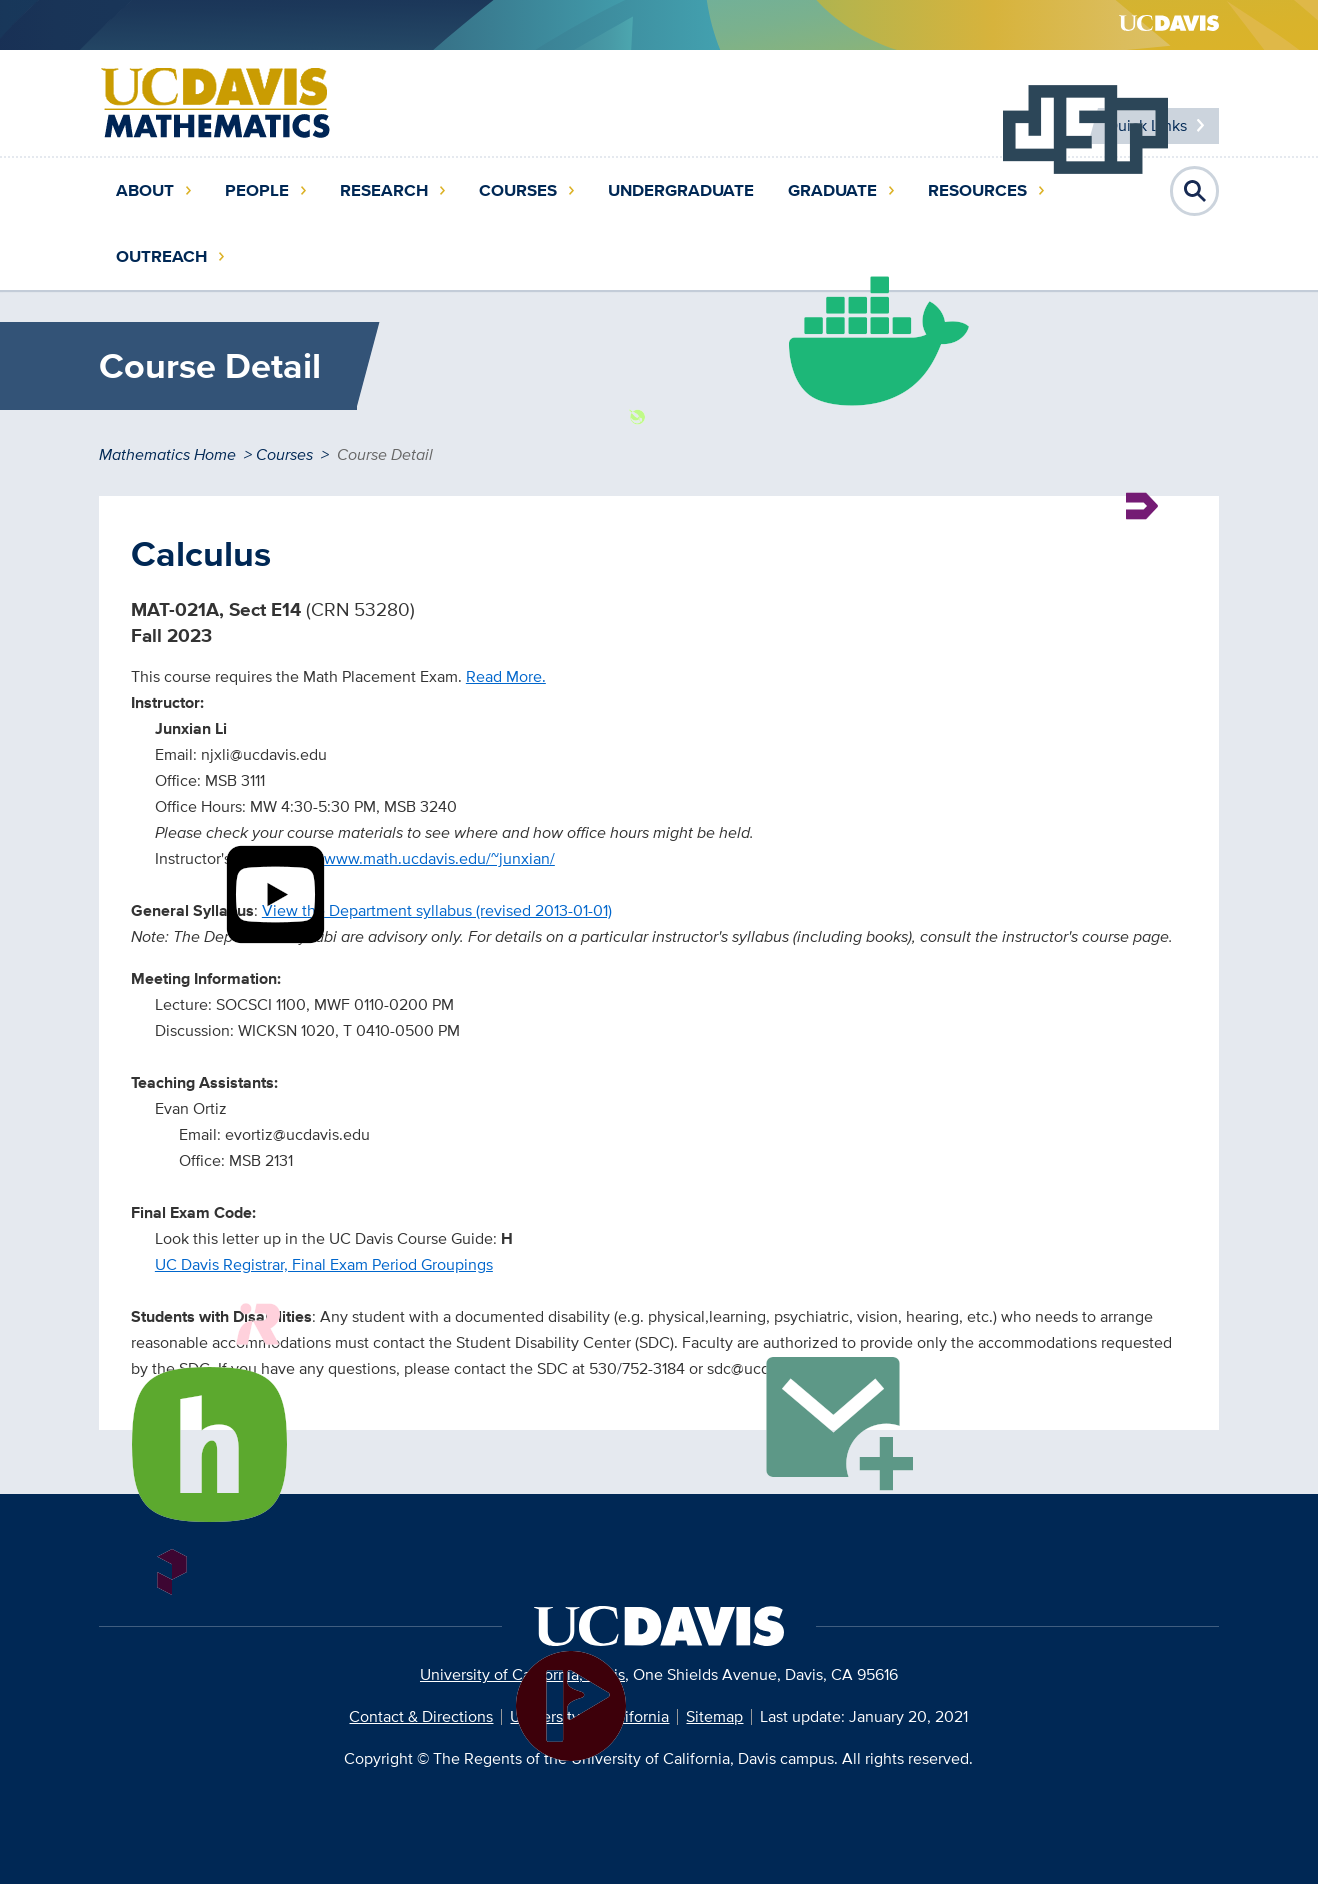 The width and height of the screenshot is (1318, 1884). What do you see at coordinates (637, 417) in the screenshot?
I see `open krita digital painting application` at bounding box center [637, 417].